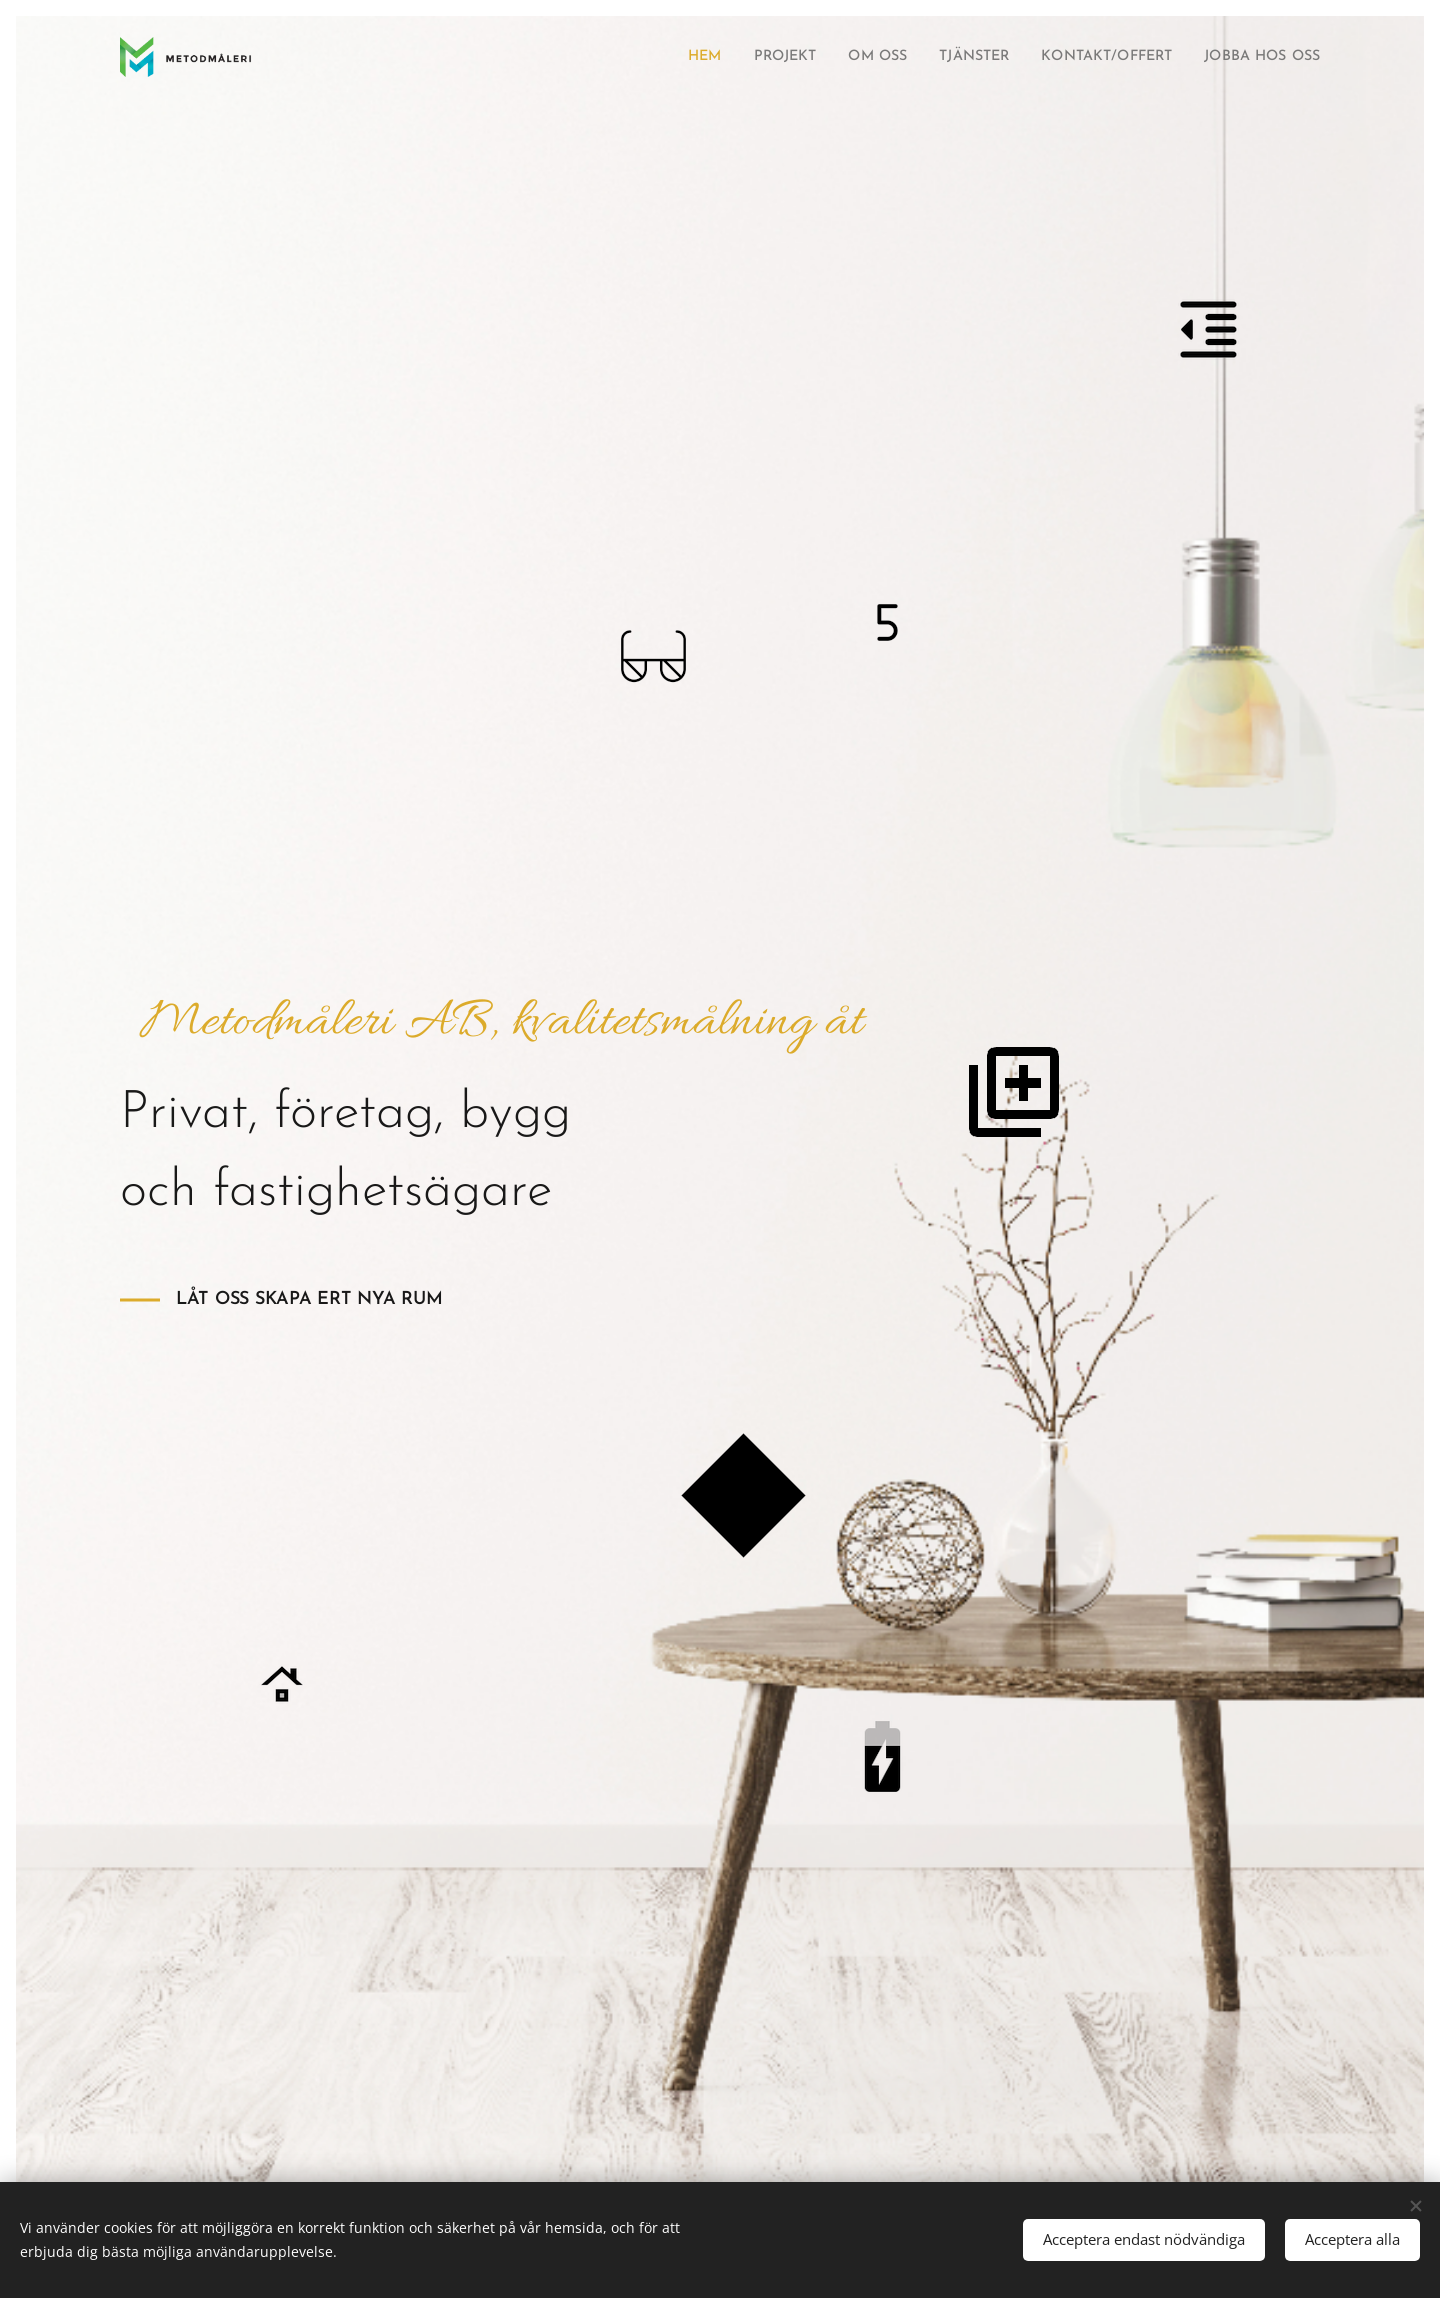 This screenshot has width=1440, height=2298. I want to click on access home or housing services, so click(282, 1685).